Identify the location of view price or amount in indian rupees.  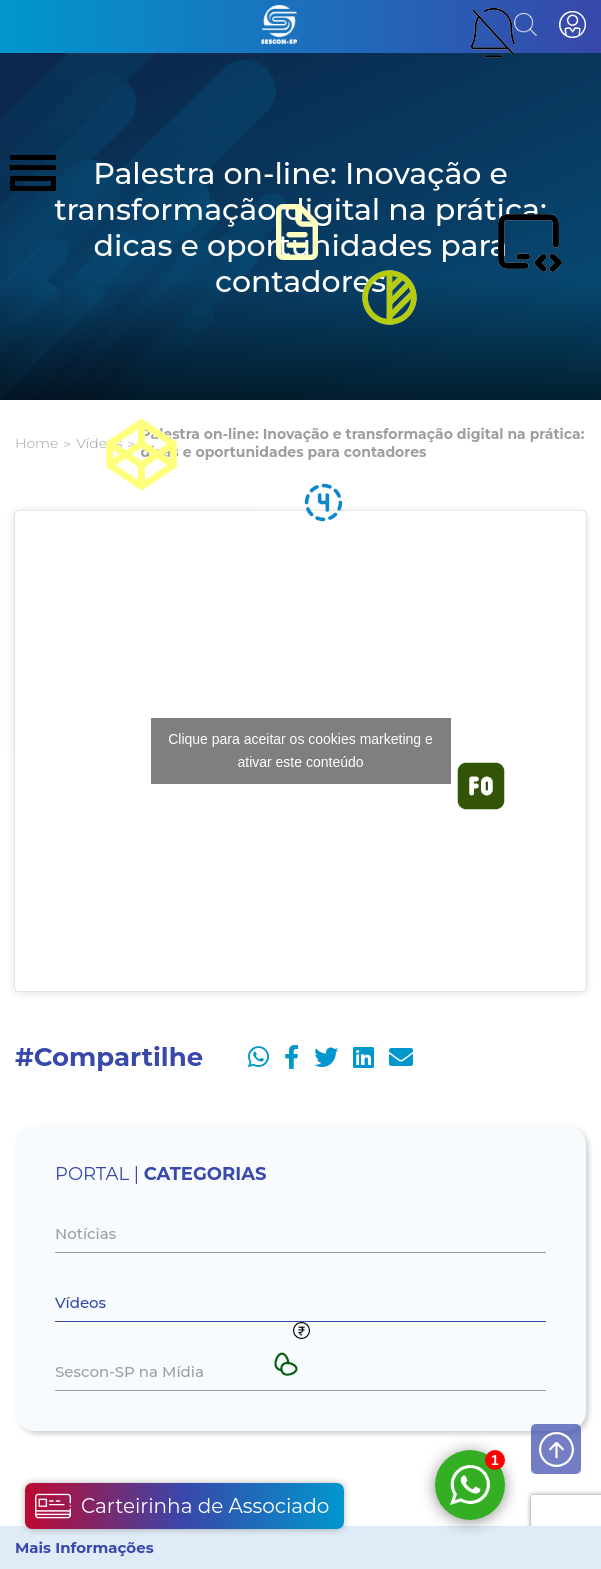
(301, 1330).